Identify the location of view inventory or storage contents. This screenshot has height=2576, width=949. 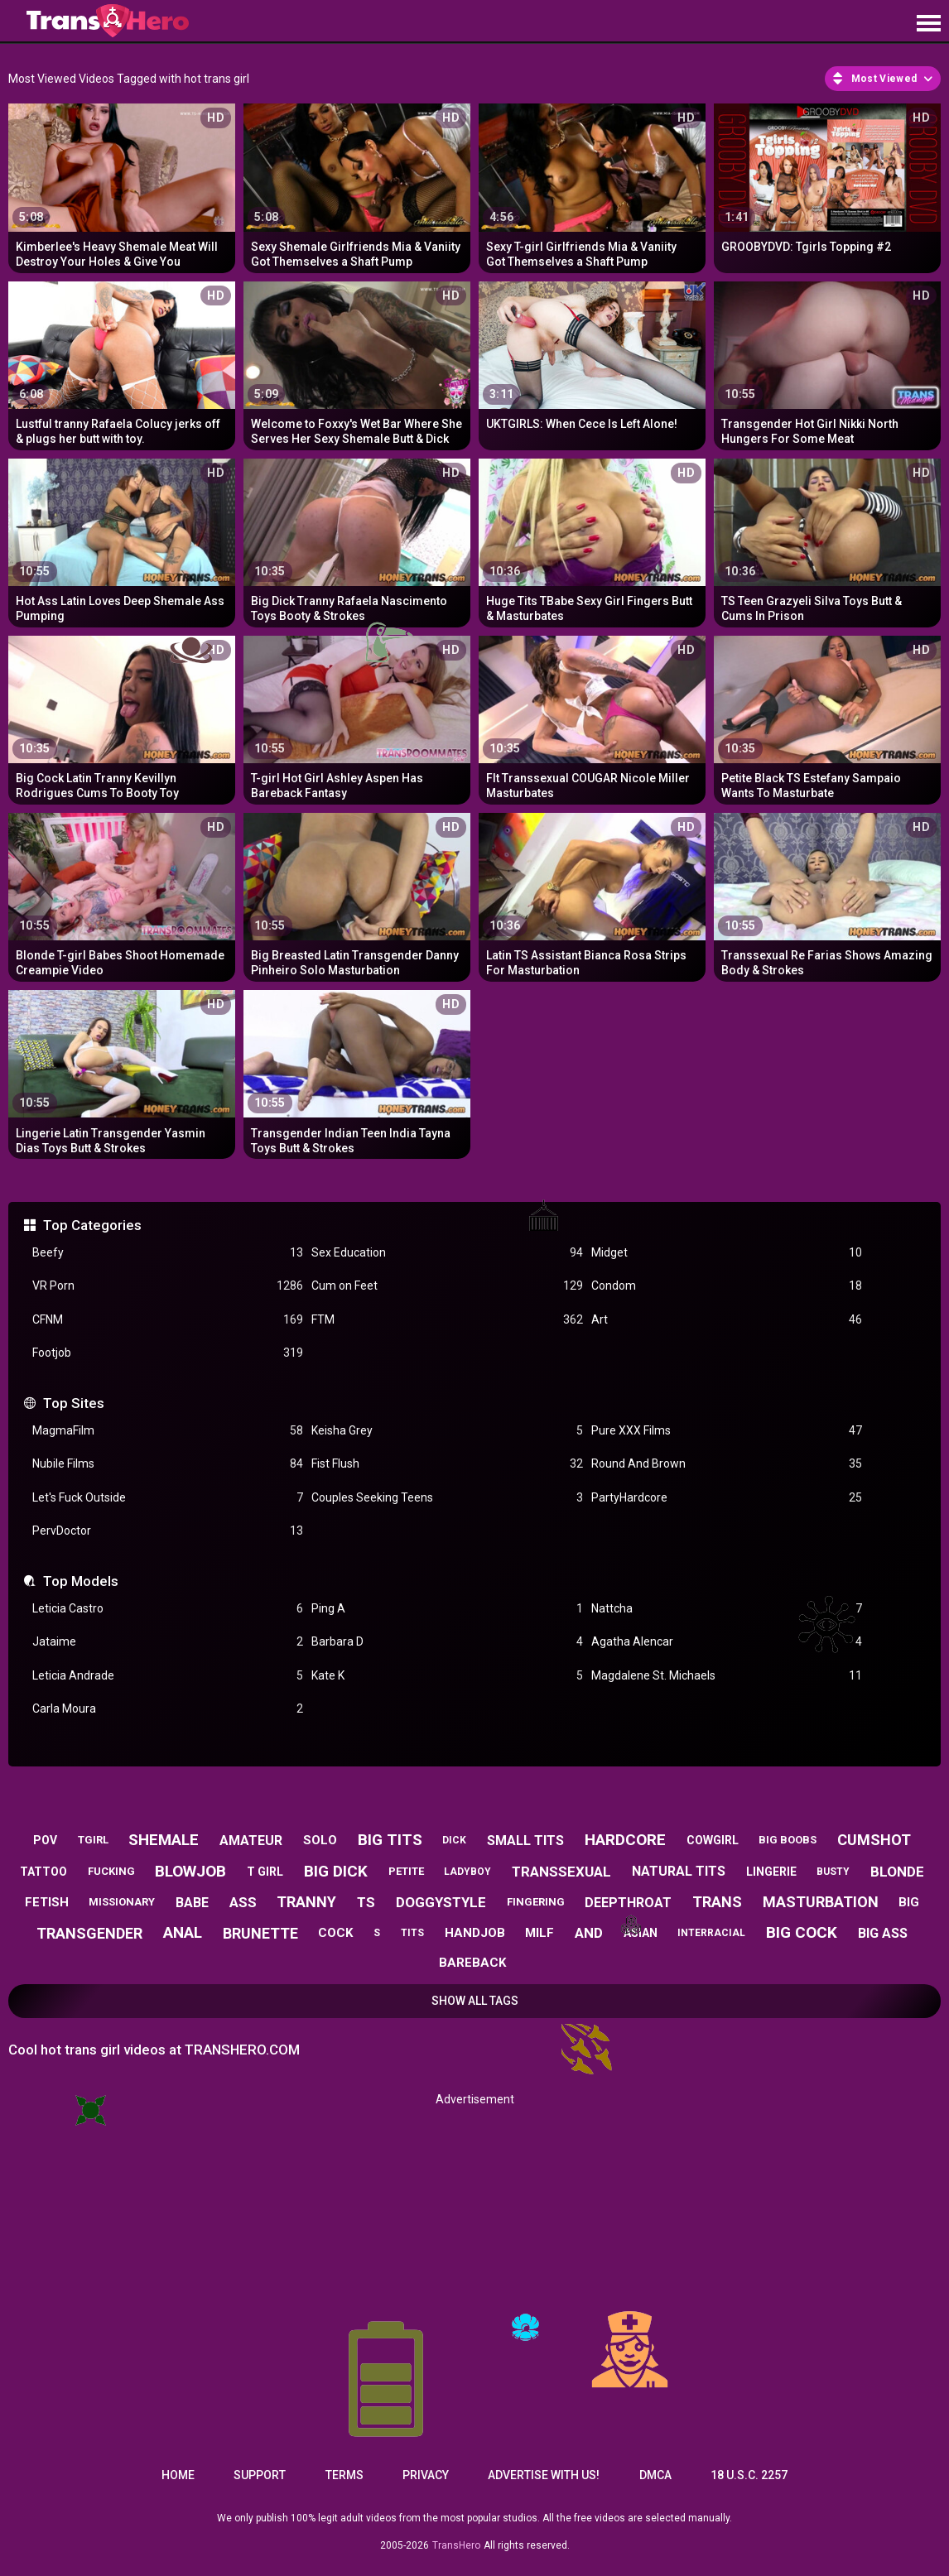
(543, 1215).